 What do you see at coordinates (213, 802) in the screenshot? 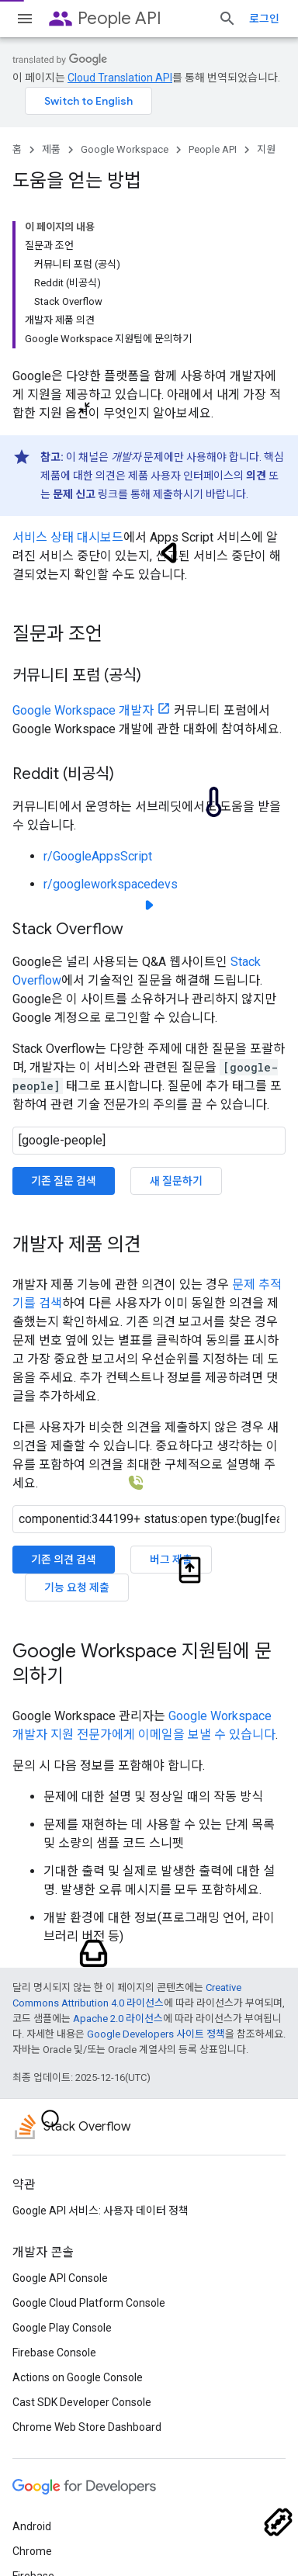
I see `view current temperature` at bounding box center [213, 802].